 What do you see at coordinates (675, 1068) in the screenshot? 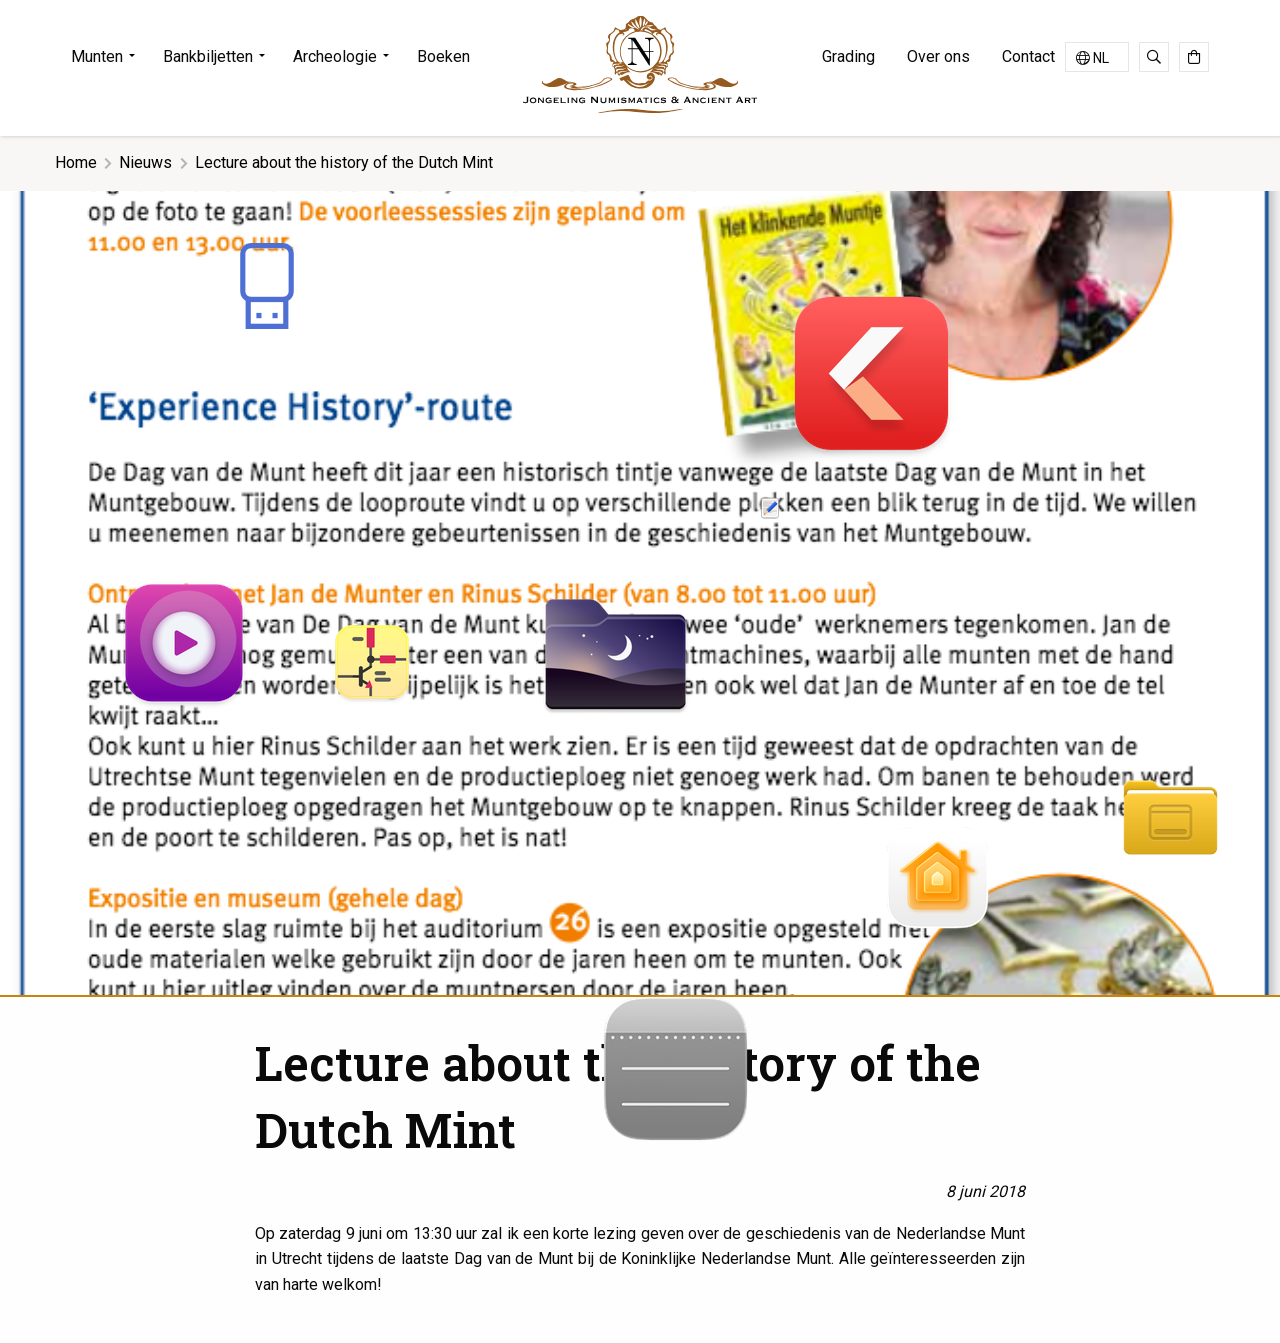
I see `open the notes app` at bounding box center [675, 1068].